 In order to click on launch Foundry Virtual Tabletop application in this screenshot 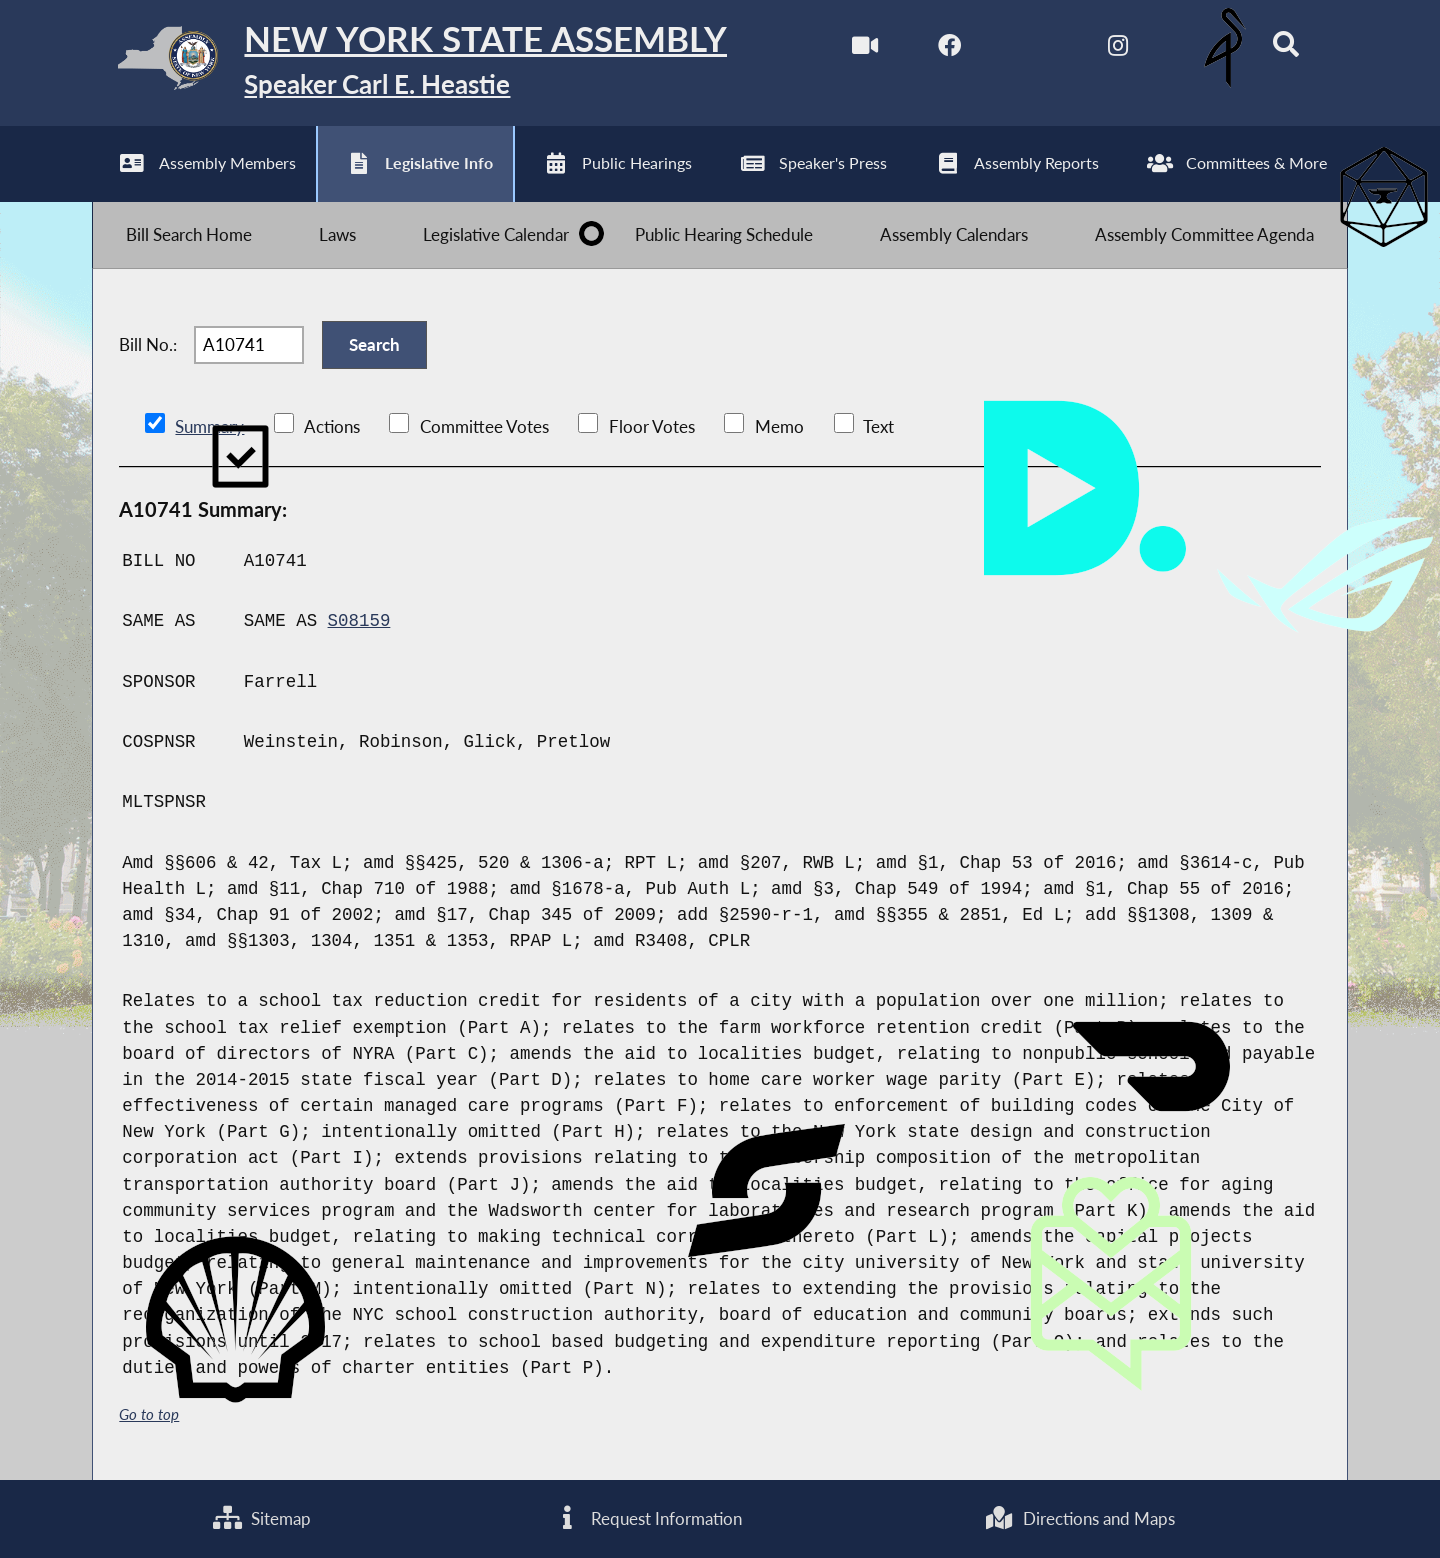, I will do `click(1384, 197)`.